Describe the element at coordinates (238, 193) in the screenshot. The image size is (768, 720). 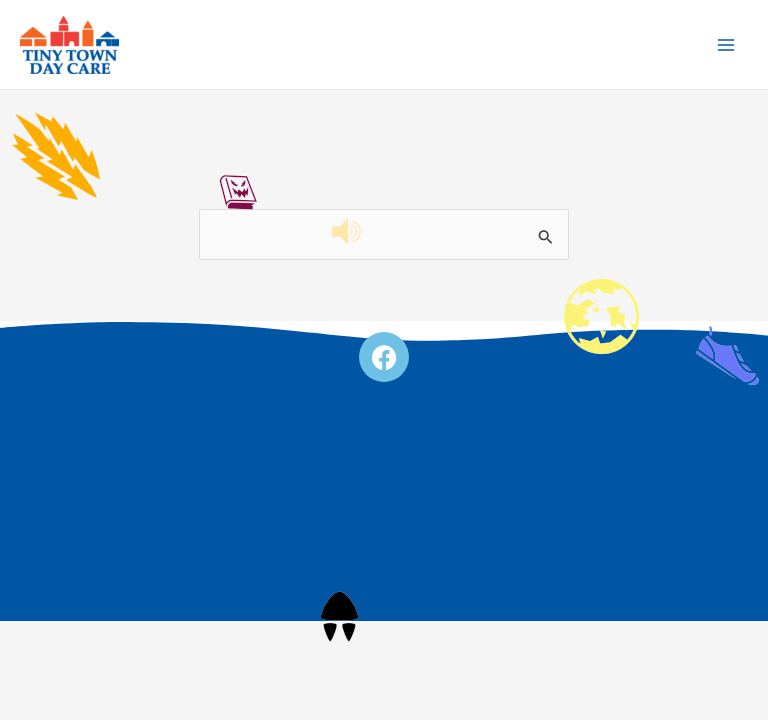
I see `open the grimoire or spellbook` at that location.